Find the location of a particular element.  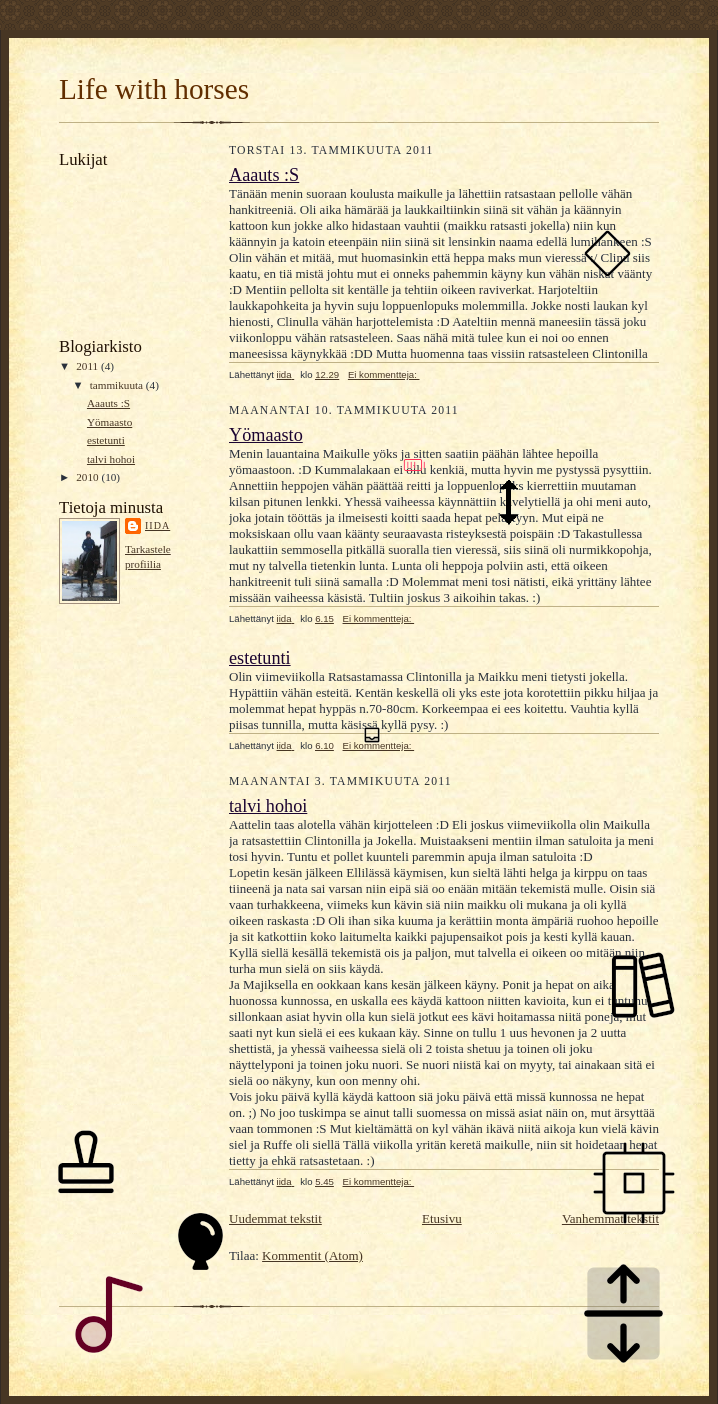

access your library or bookshelf is located at coordinates (640, 986).